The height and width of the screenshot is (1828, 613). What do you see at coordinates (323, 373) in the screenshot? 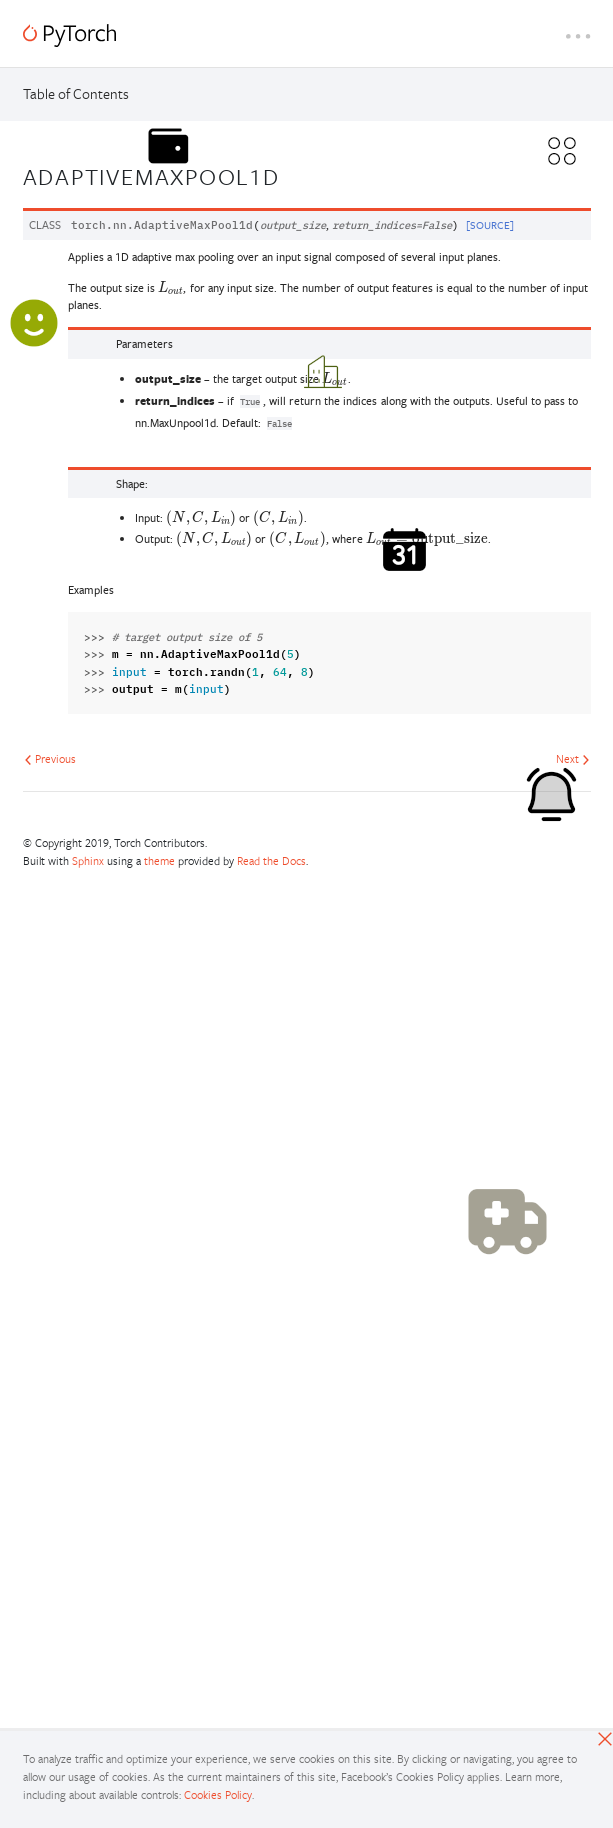
I see `view nearby buildings or properties` at bounding box center [323, 373].